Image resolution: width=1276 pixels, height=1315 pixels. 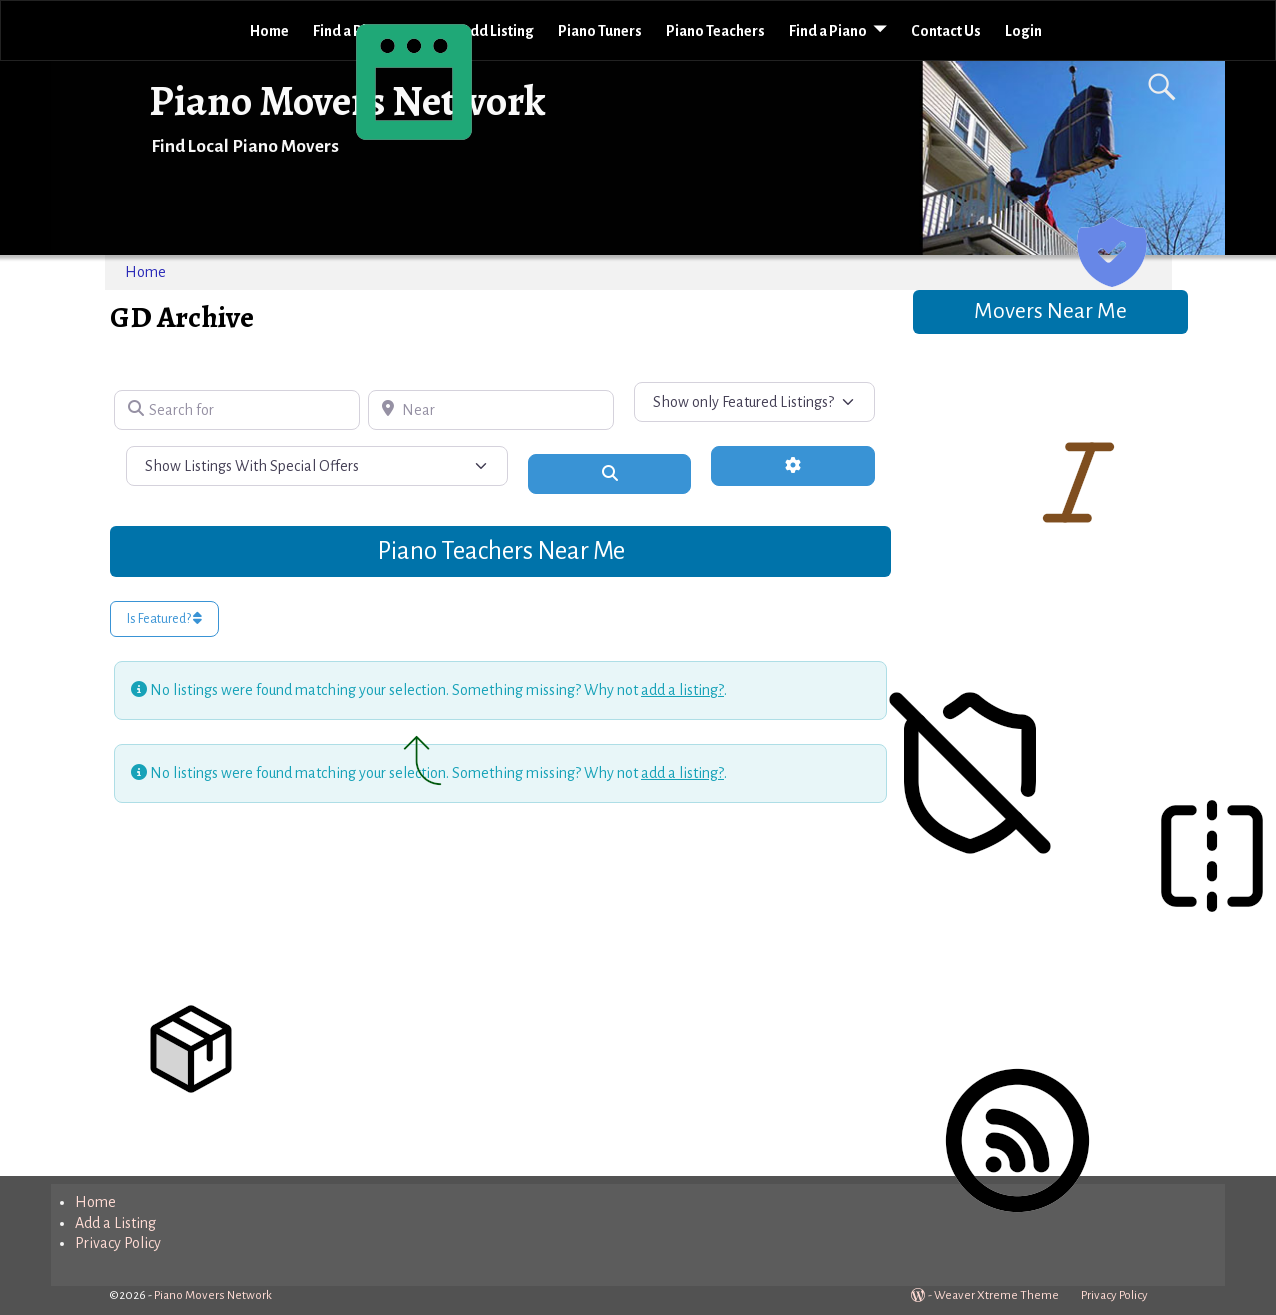 What do you see at coordinates (1078, 482) in the screenshot?
I see `apply italic formatting to selected text` at bounding box center [1078, 482].